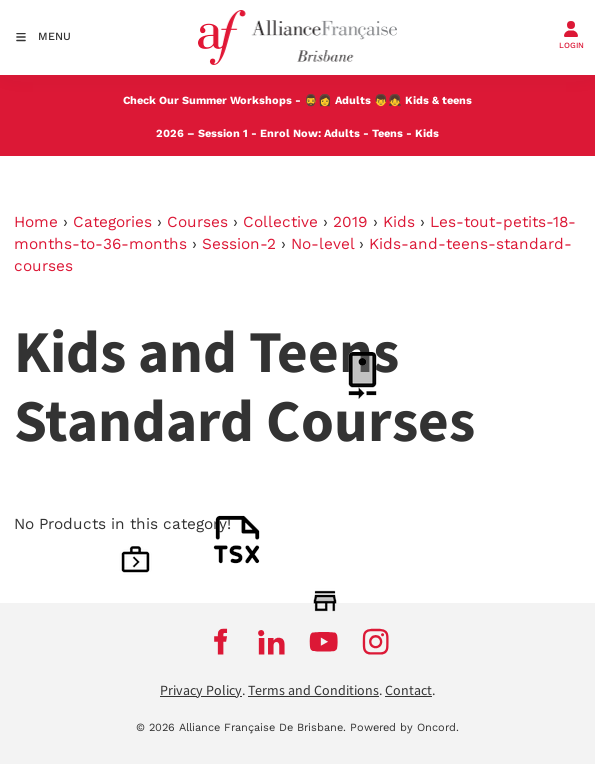 The image size is (595, 764). Describe the element at coordinates (135, 558) in the screenshot. I see `schedule task for next week` at that location.